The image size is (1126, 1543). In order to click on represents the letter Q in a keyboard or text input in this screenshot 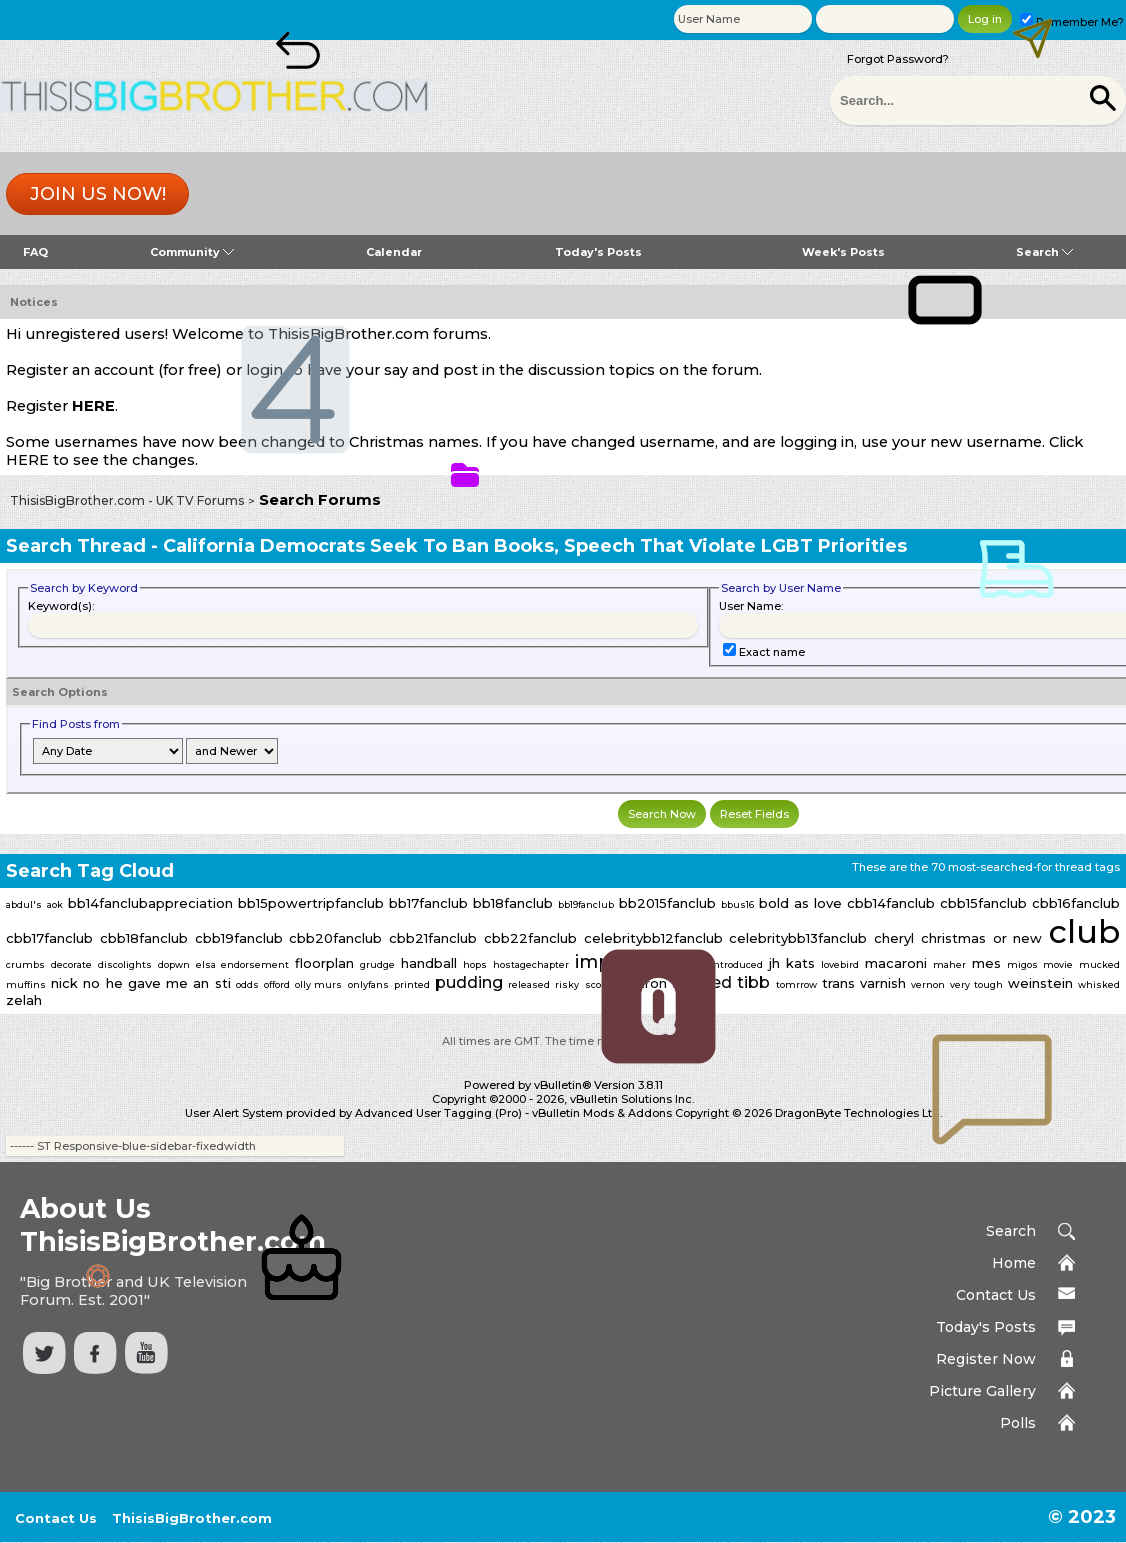, I will do `click(658, 1006)`.